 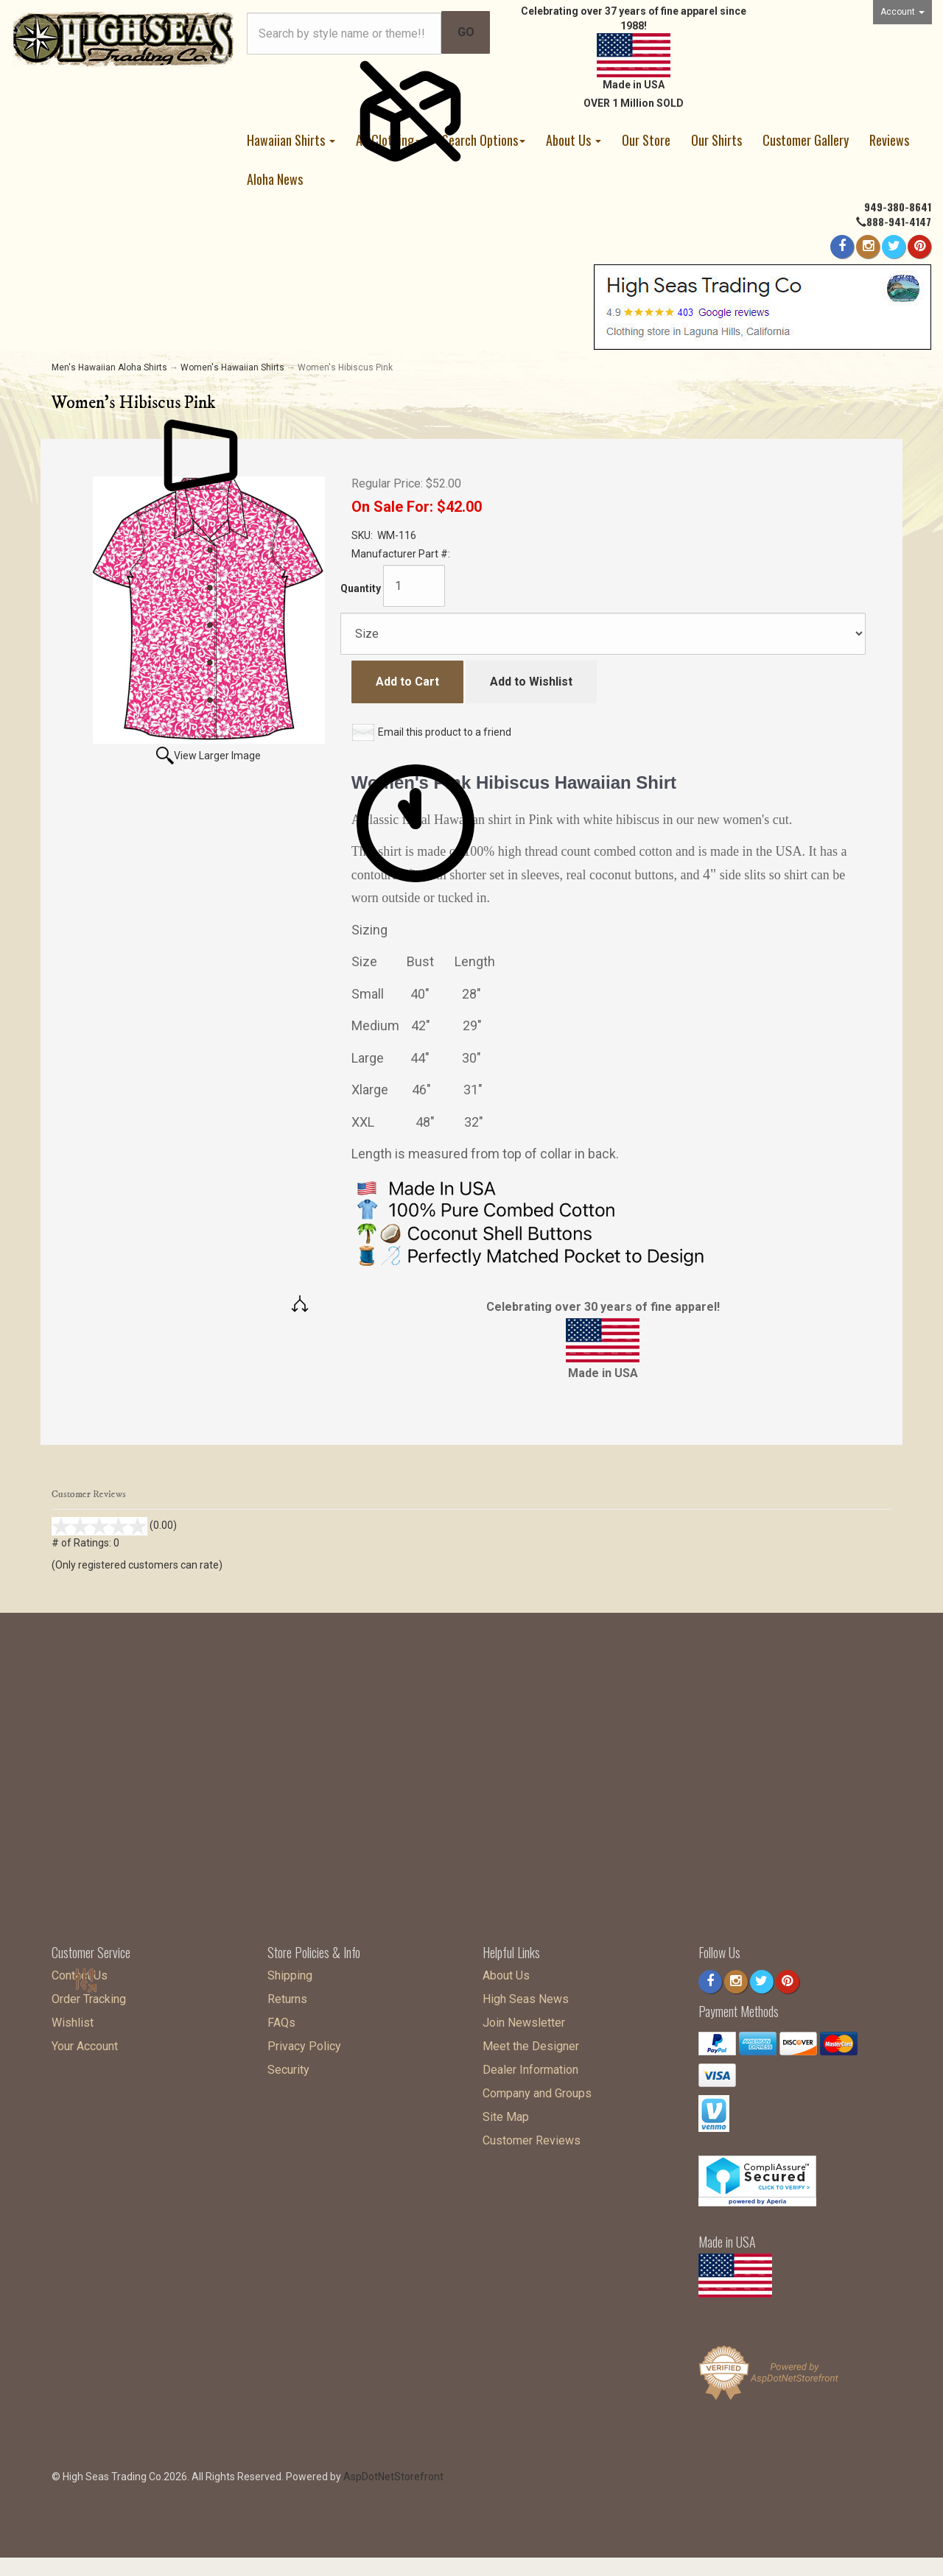 What do you see at coordinates (410, 111) in the screenshot?
I see `disable 3D view mode` at bounding box center [410, 111].